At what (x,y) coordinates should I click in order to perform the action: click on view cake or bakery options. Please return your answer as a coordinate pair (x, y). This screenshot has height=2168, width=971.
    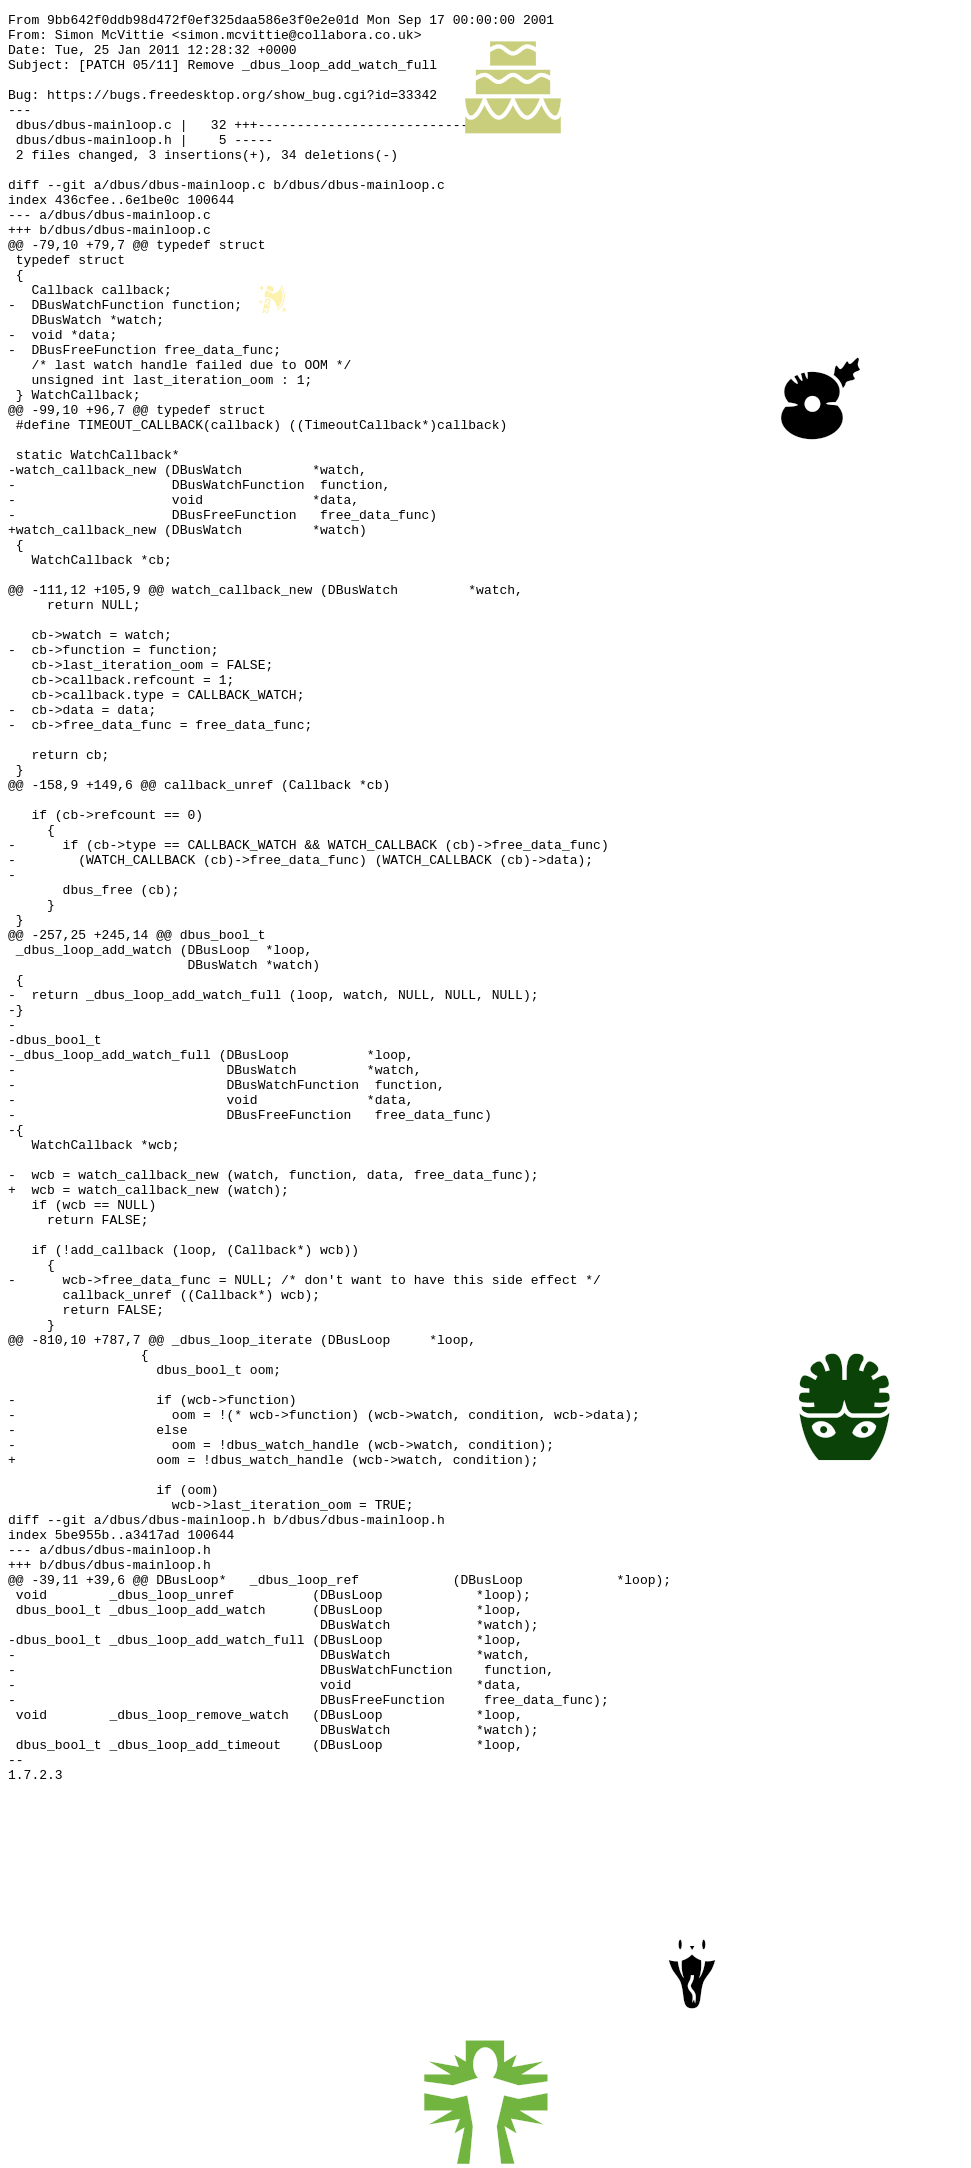
    Looking at the image, I should click on (513, 82).